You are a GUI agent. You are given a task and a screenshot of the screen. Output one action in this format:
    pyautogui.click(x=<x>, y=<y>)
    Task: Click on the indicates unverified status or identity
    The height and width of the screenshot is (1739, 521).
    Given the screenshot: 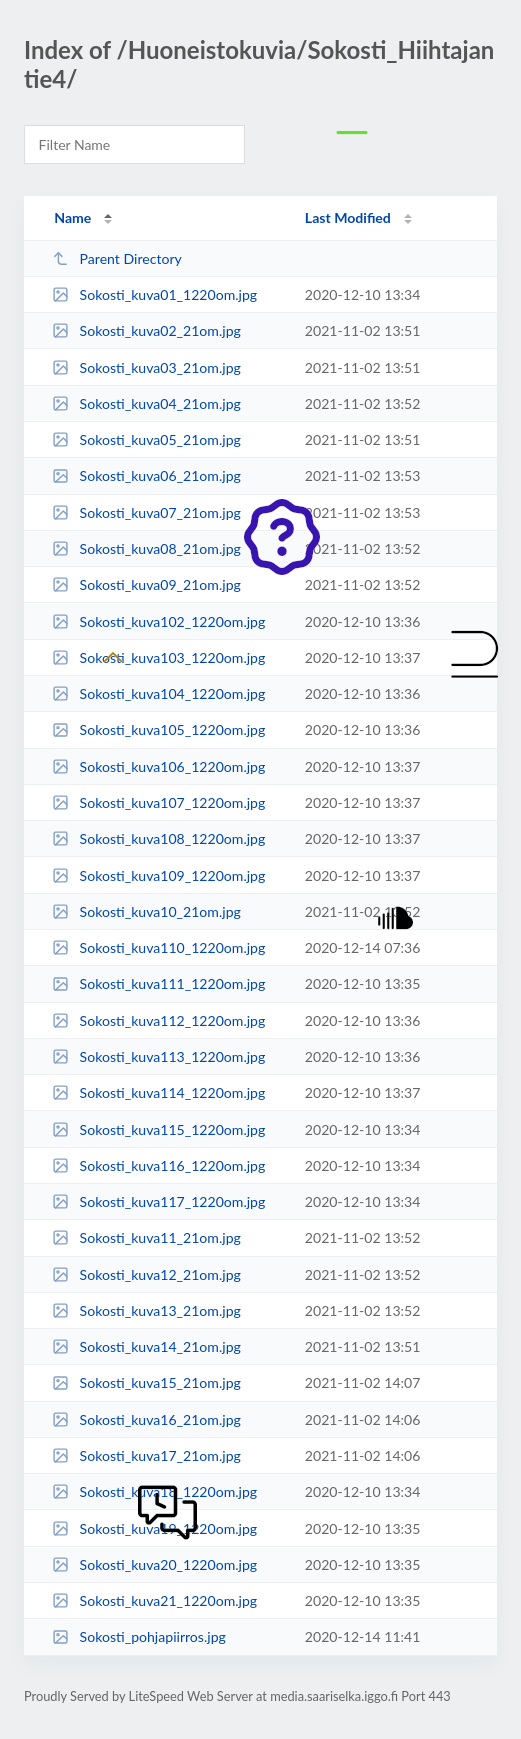 What is the action you would take?
    pyautogui.click(x=282, y=537)
    